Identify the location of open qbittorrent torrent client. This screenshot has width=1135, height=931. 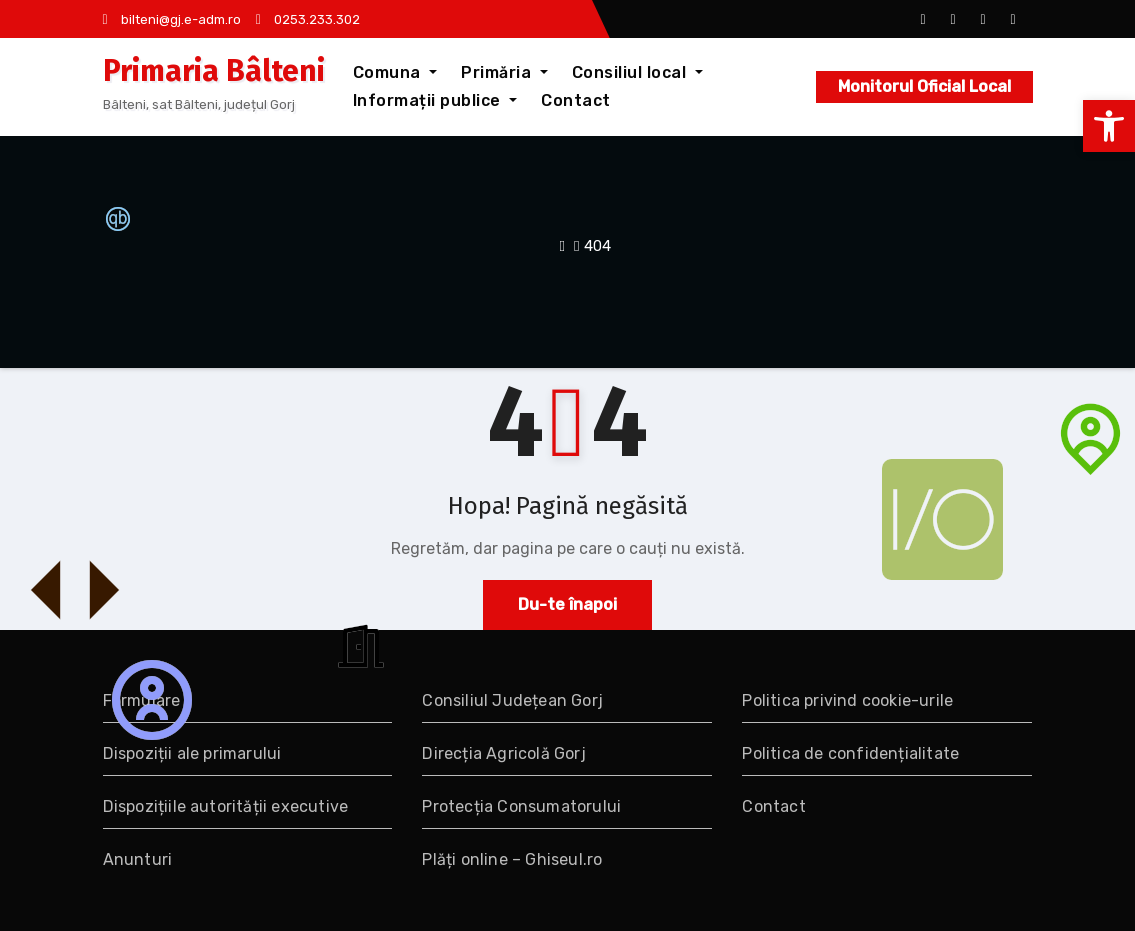
(118, 219).